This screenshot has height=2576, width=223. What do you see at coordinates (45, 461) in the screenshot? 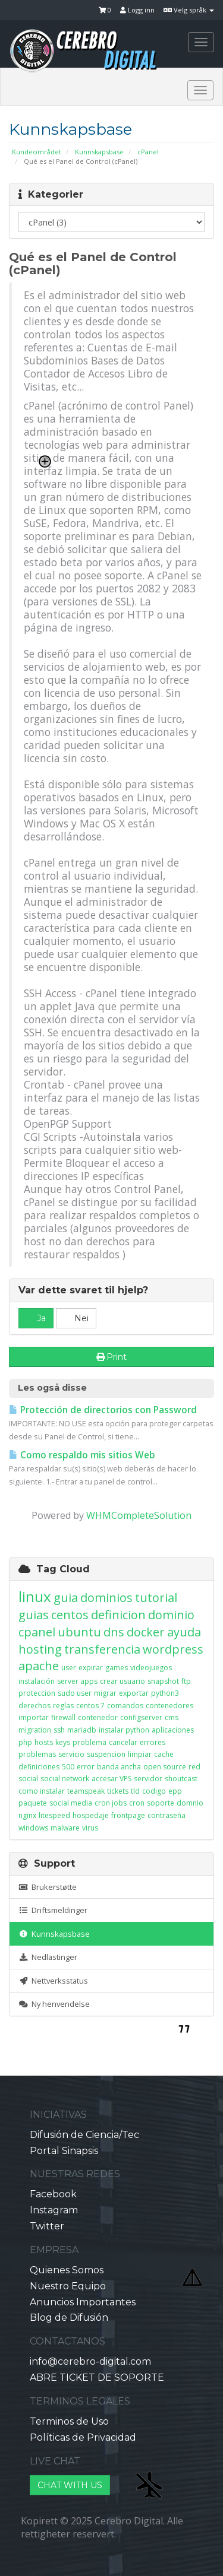
I see `add a new item` at bounding box center [45, 461].